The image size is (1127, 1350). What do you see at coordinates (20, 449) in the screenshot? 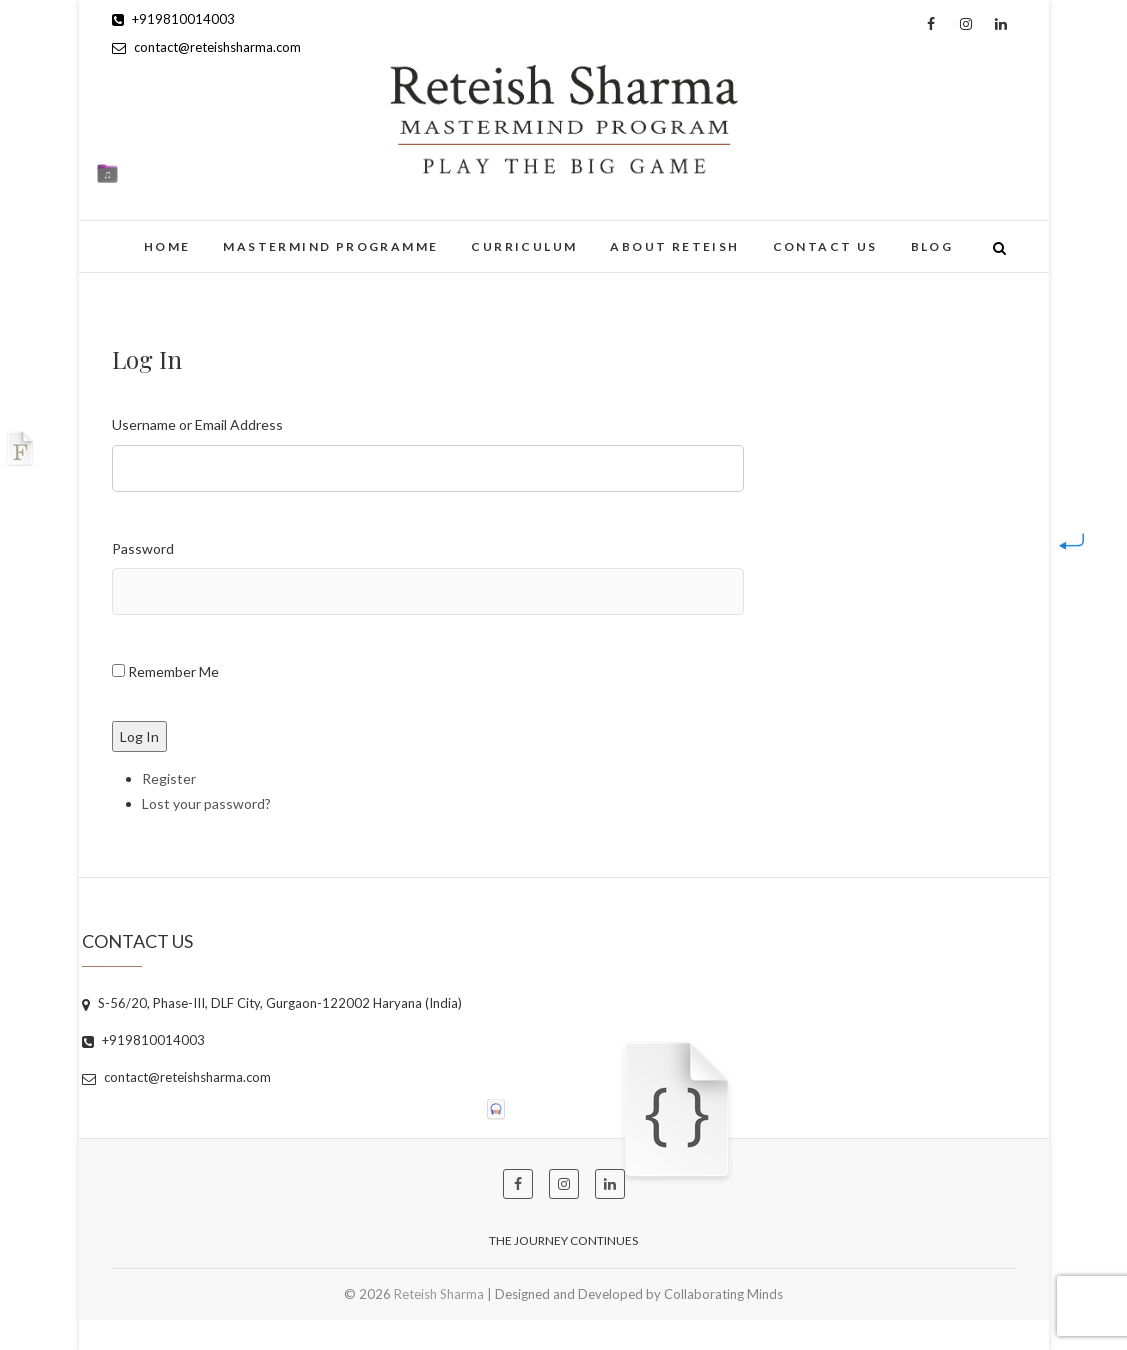
I see `a fortran source code file` at bounding box center [20, 449].